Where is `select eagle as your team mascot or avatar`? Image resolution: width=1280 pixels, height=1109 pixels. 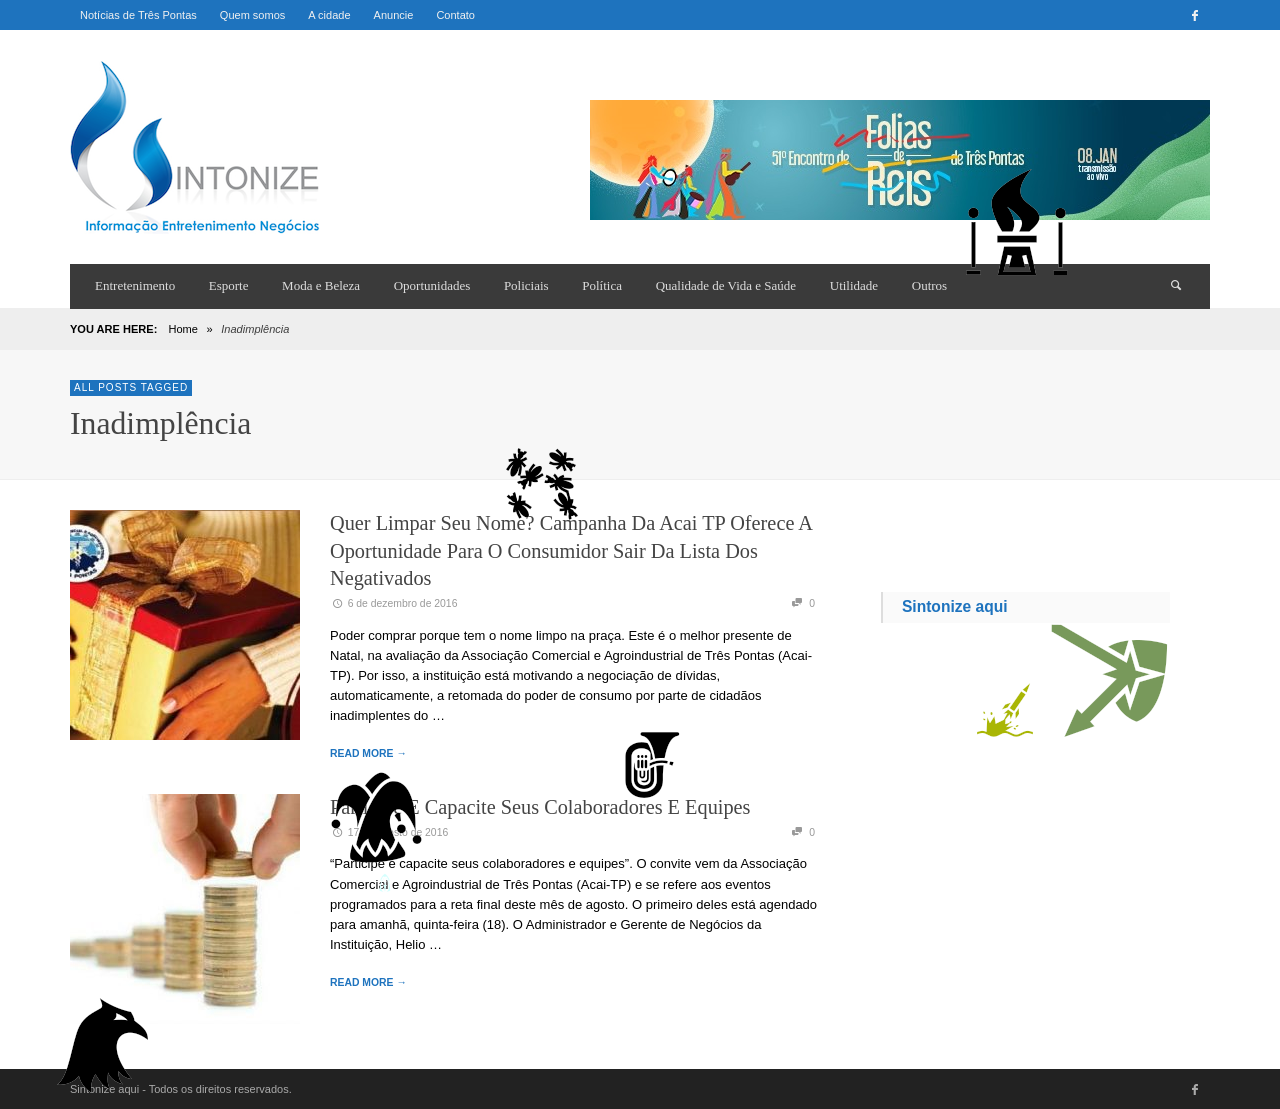 select eagle as your team mascot or avatar is located at coordinates (102, 1045).